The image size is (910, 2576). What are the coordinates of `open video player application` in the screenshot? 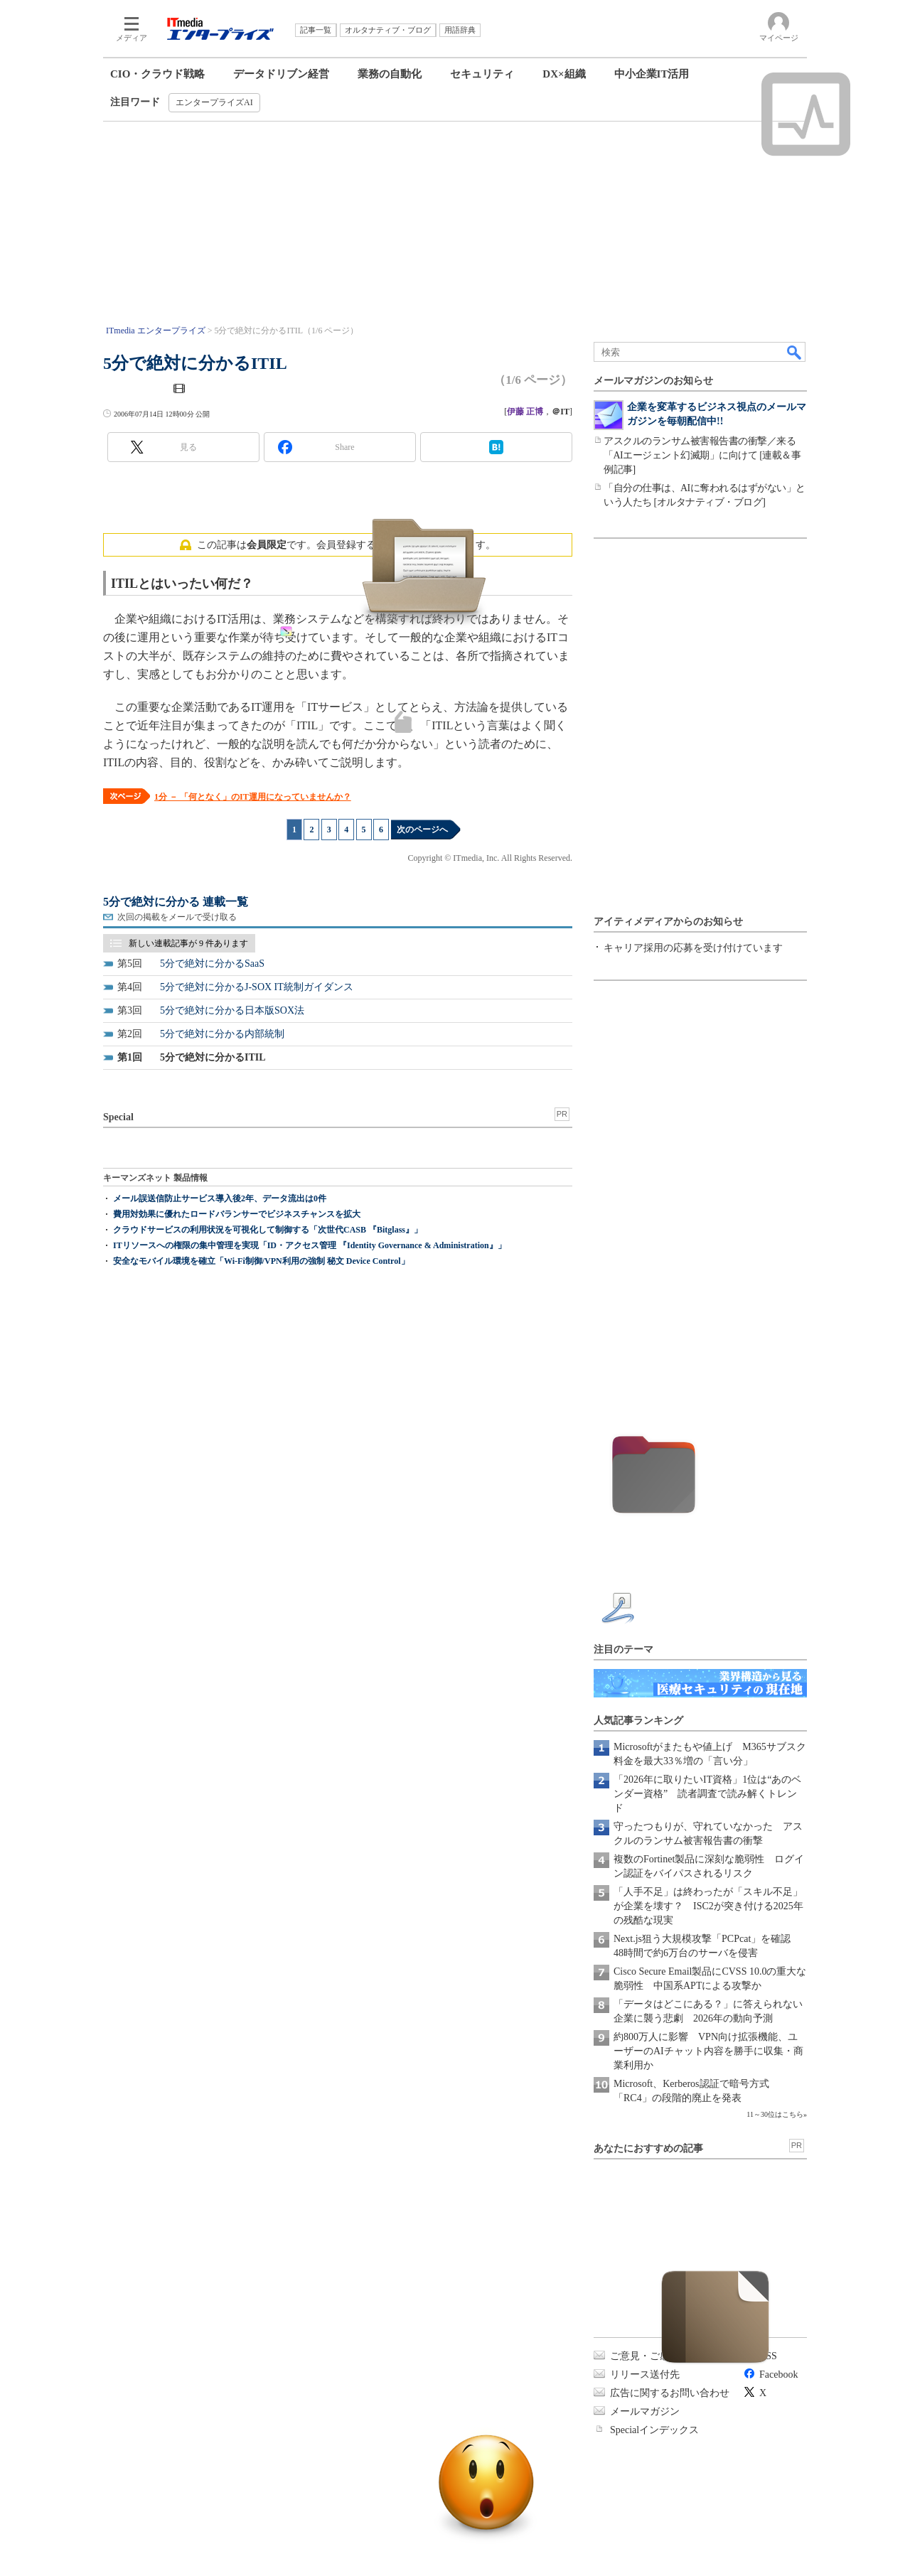 It's located at (179, 389).